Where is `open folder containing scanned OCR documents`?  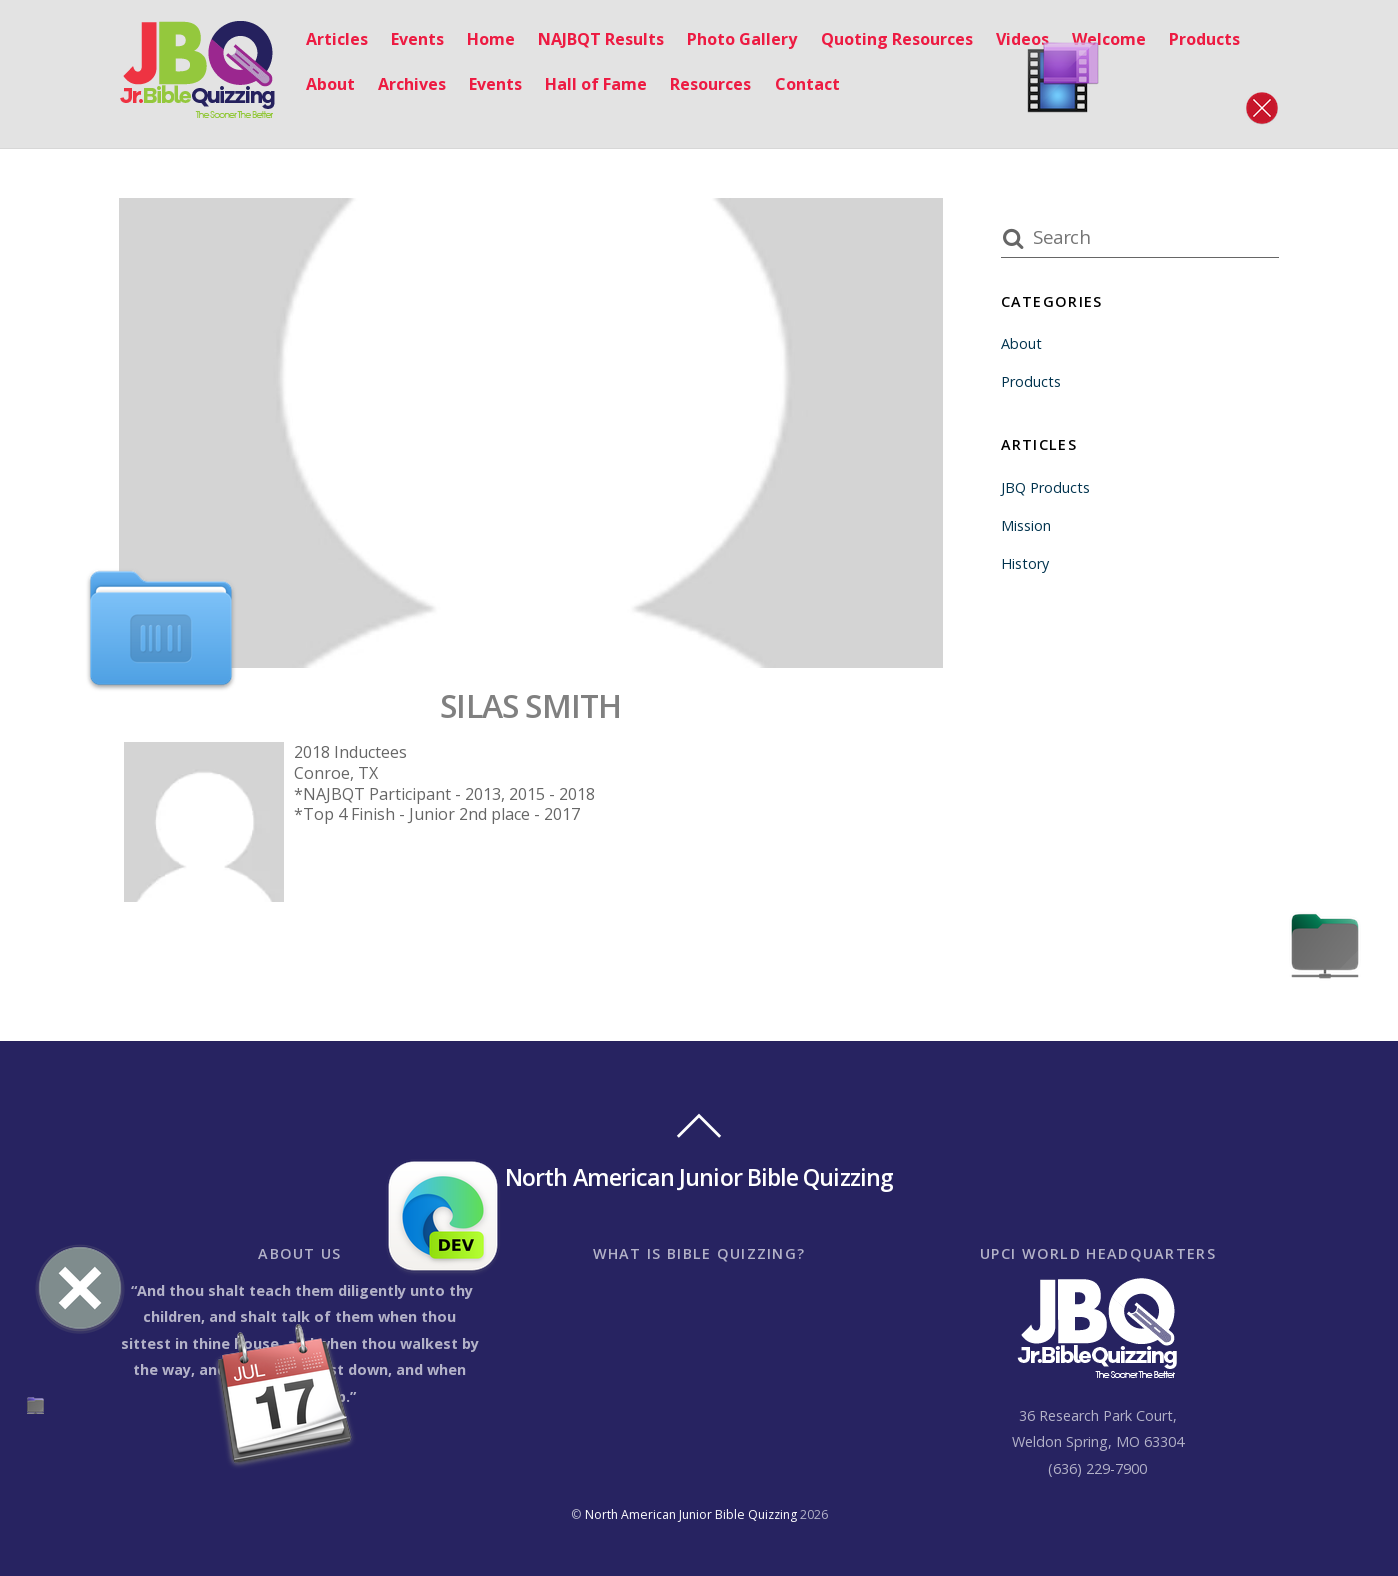 open folder containing scanned OCR documents is located at coordinates (161, 628).